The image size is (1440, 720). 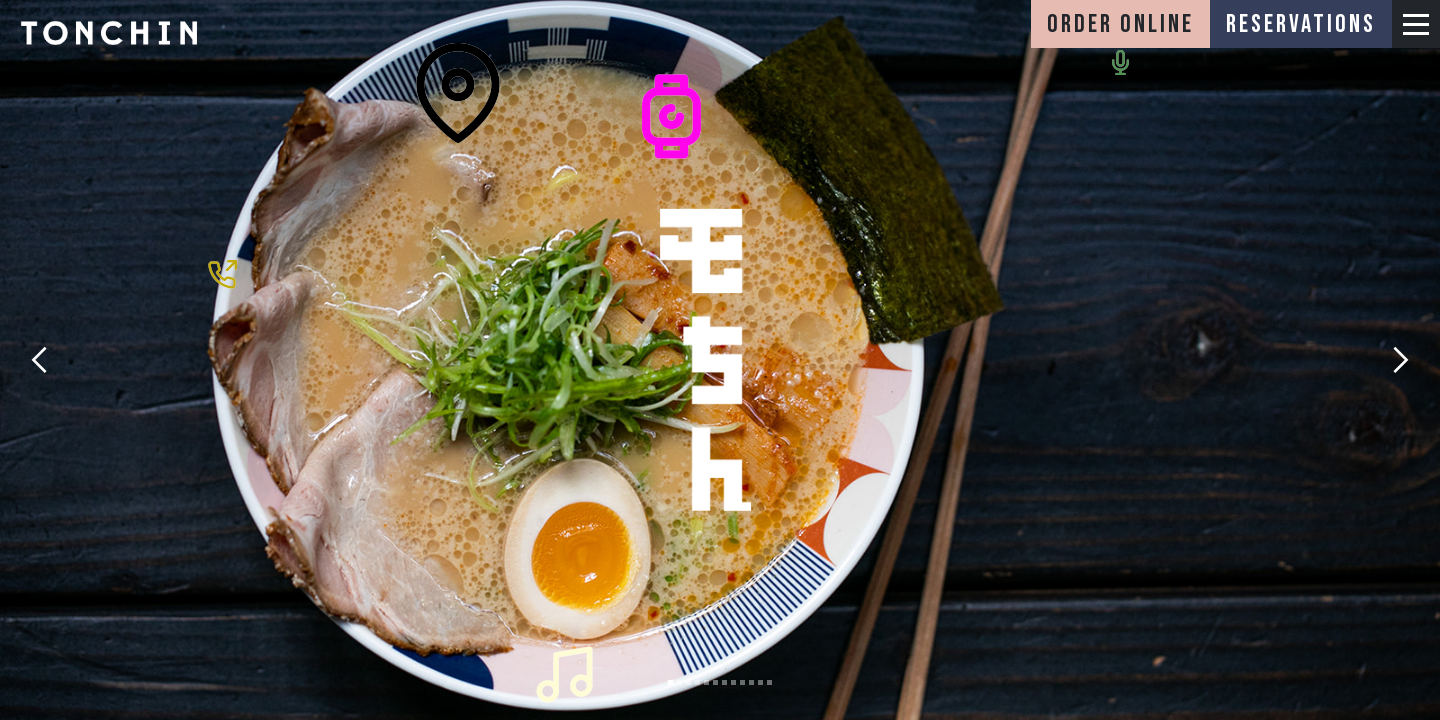 What do you see at coordinates (671, 116) in the screenshot?
I see `view smartwatch activity statistics` at bounding box center [671, 116].